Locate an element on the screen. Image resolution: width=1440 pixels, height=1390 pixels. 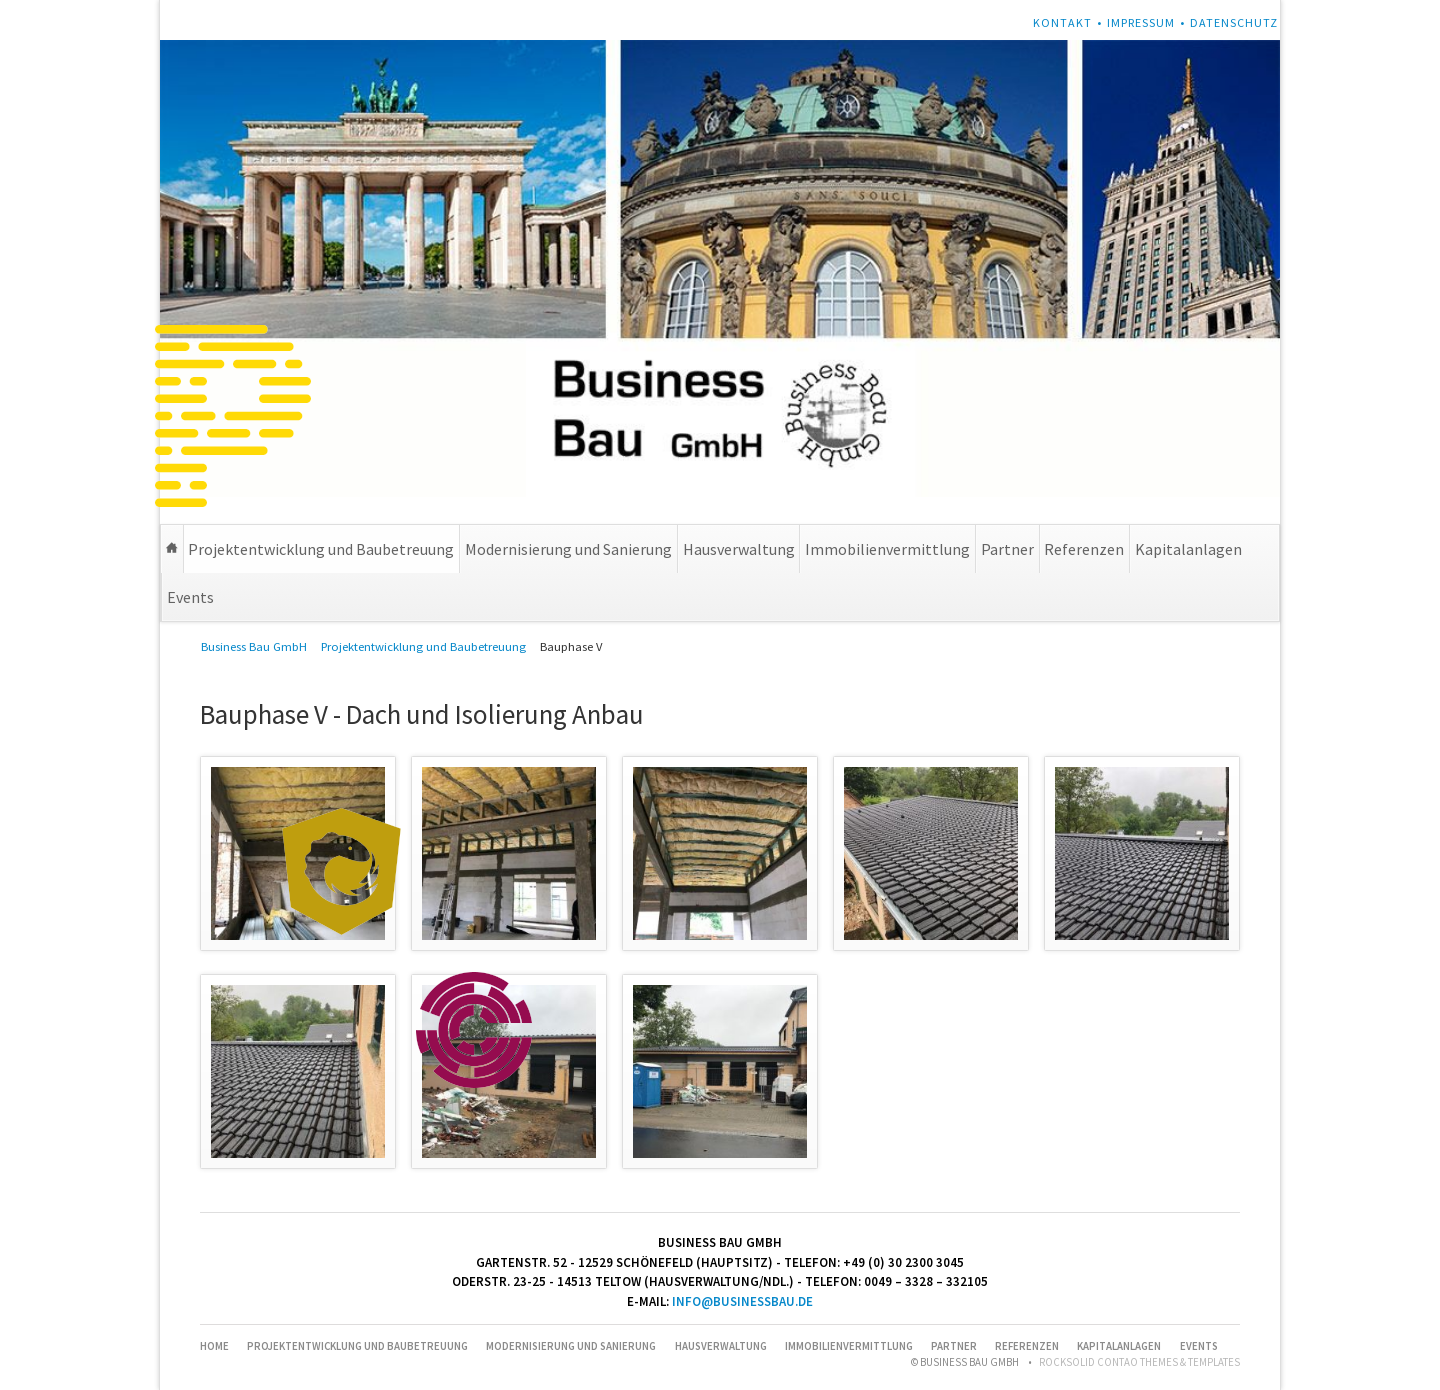
ngrx state management library logo is located at coordinates (341, 871).